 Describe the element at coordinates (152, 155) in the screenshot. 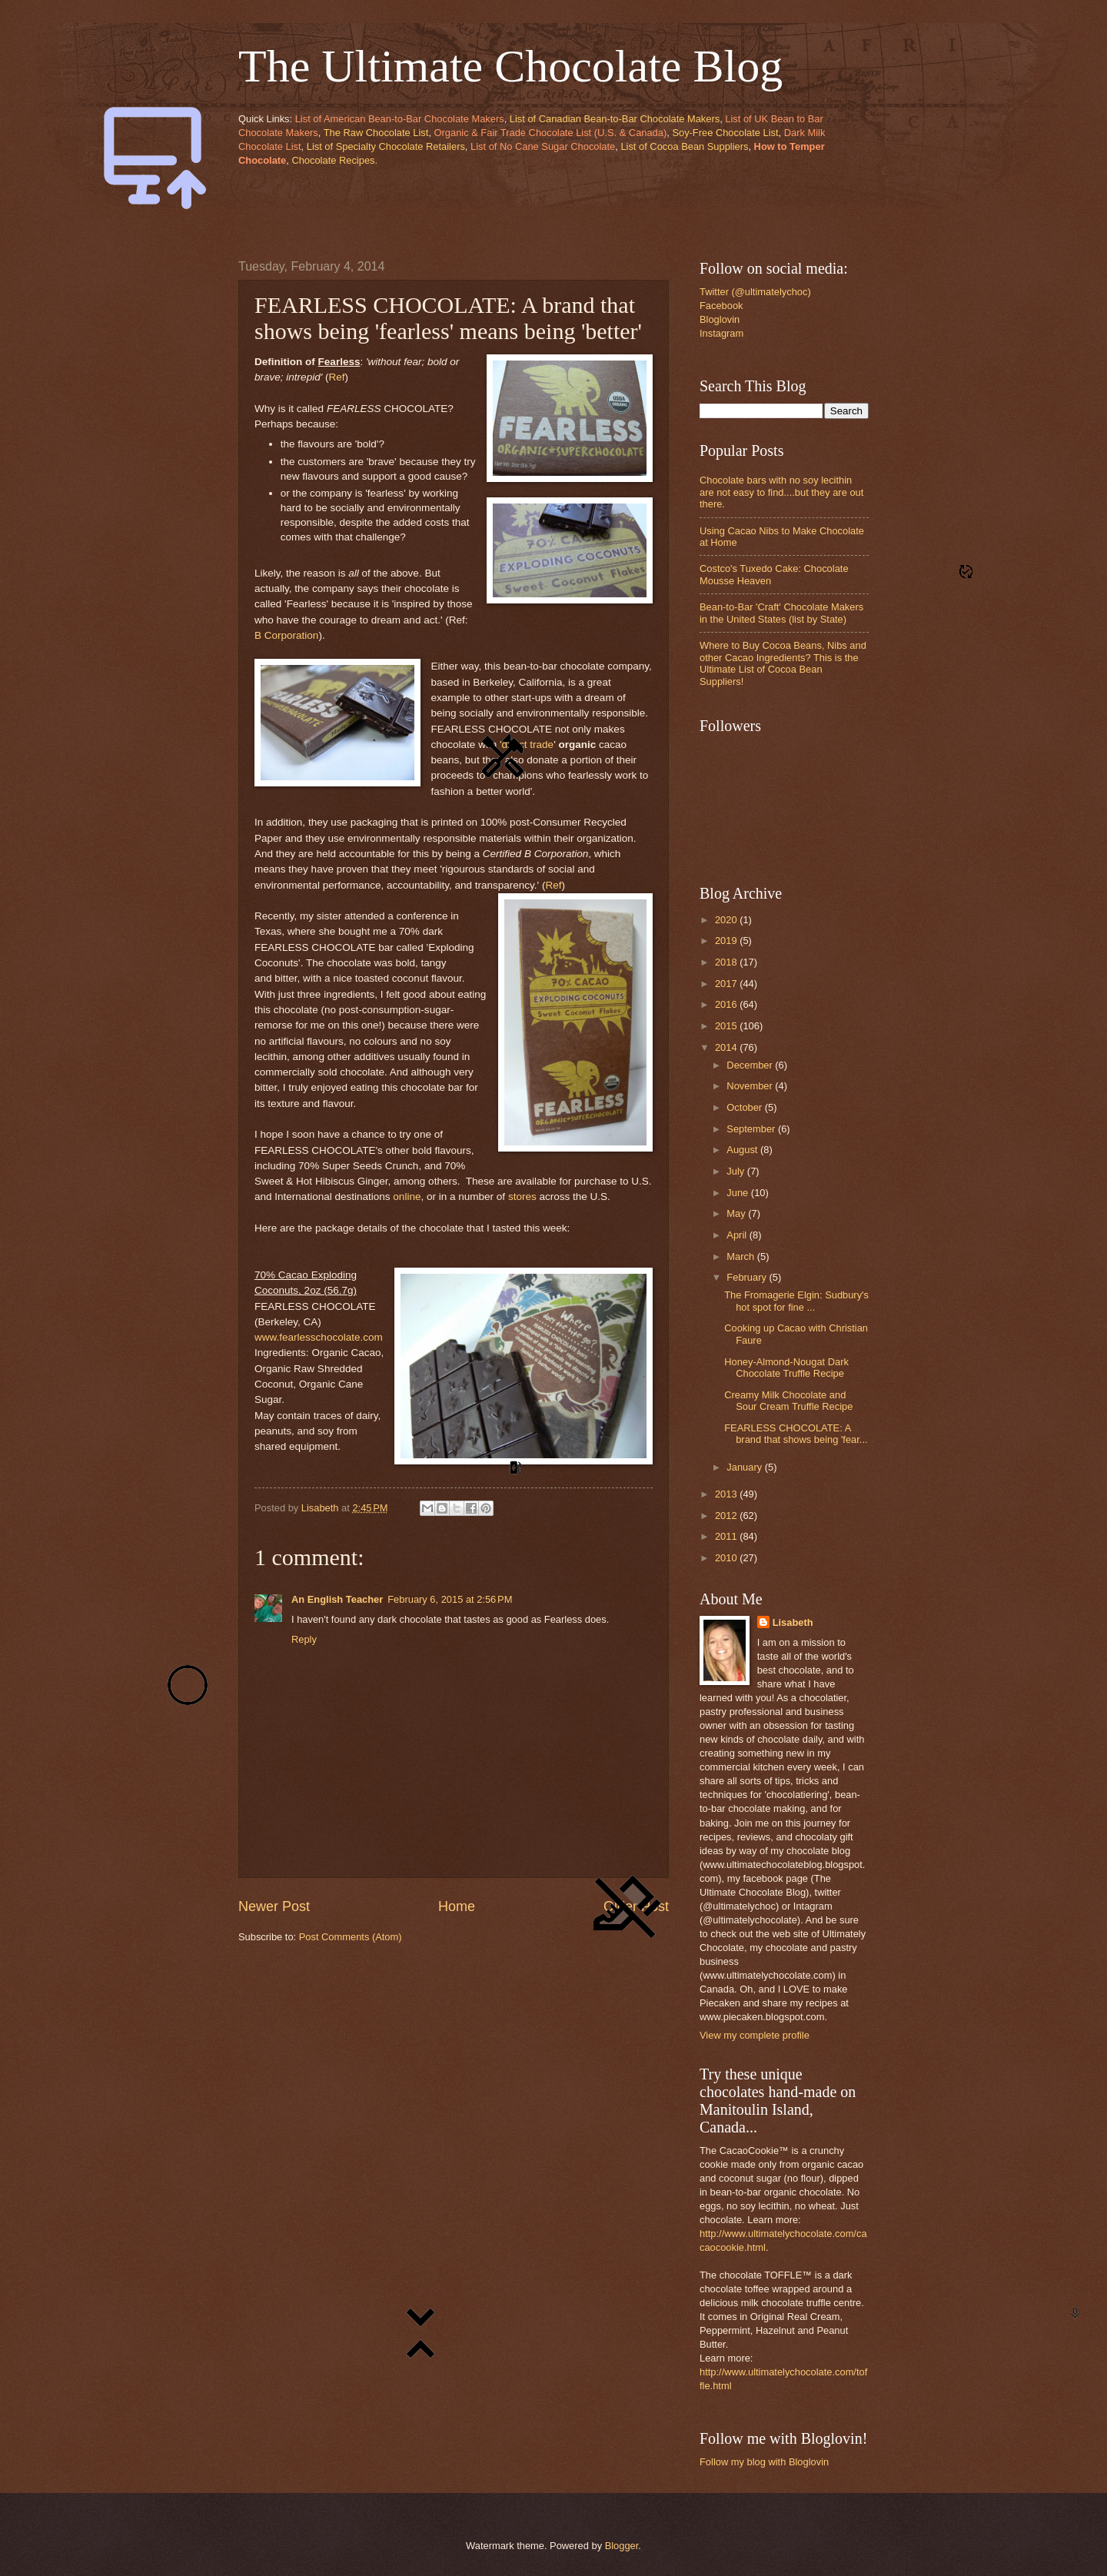

I see `upload content to desktop computer` at that location.